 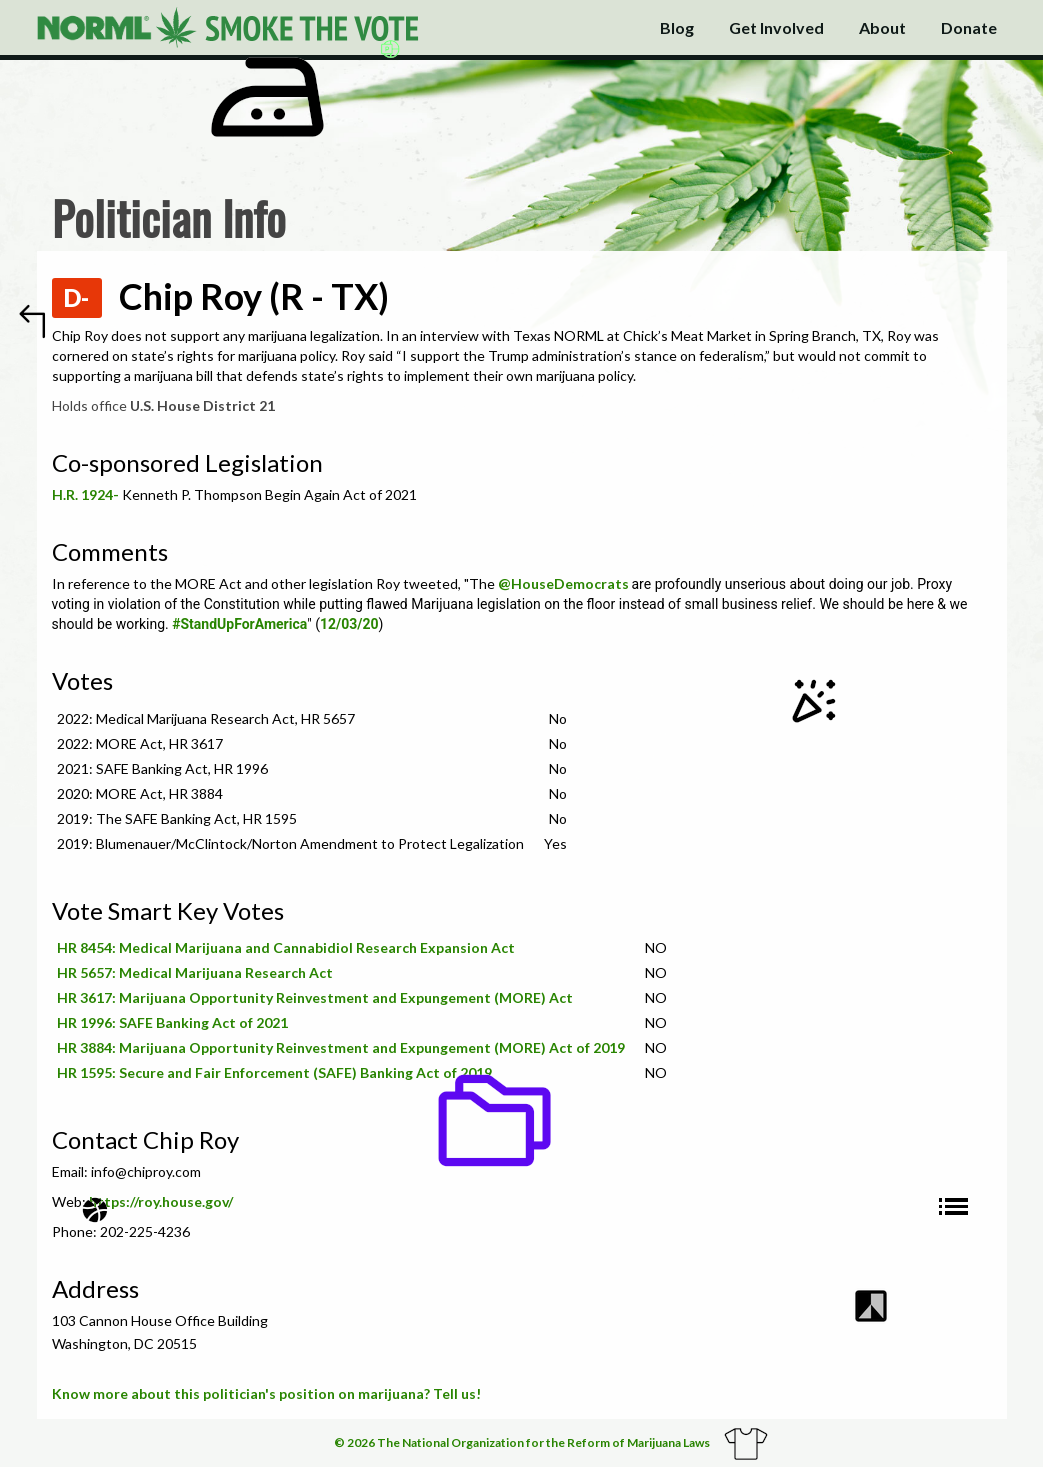 What do you see at coordinates (815, 700) in the screenshot?
I see `celebration or success notification` at bounding box center [815, 700].